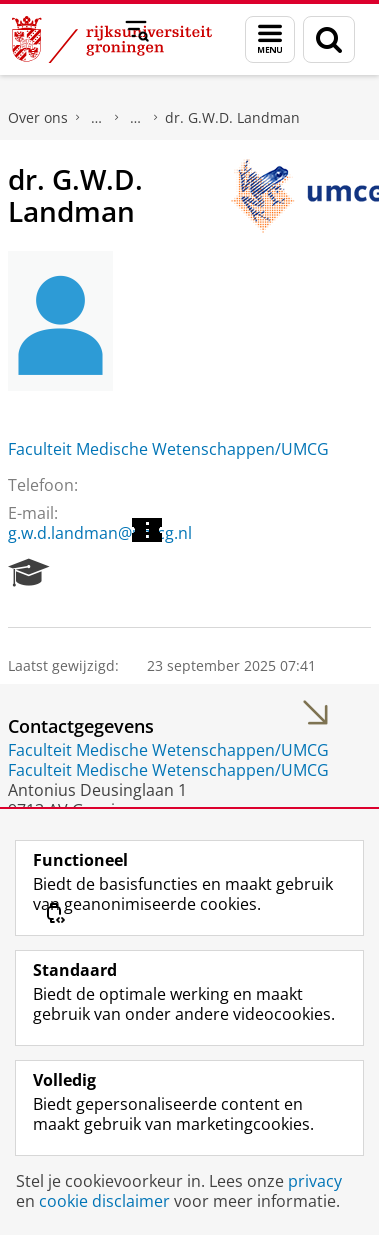  Describe the element at coordinates (314, 711) in the screenshot. I see `navigate to the next item diagonally` at that location.